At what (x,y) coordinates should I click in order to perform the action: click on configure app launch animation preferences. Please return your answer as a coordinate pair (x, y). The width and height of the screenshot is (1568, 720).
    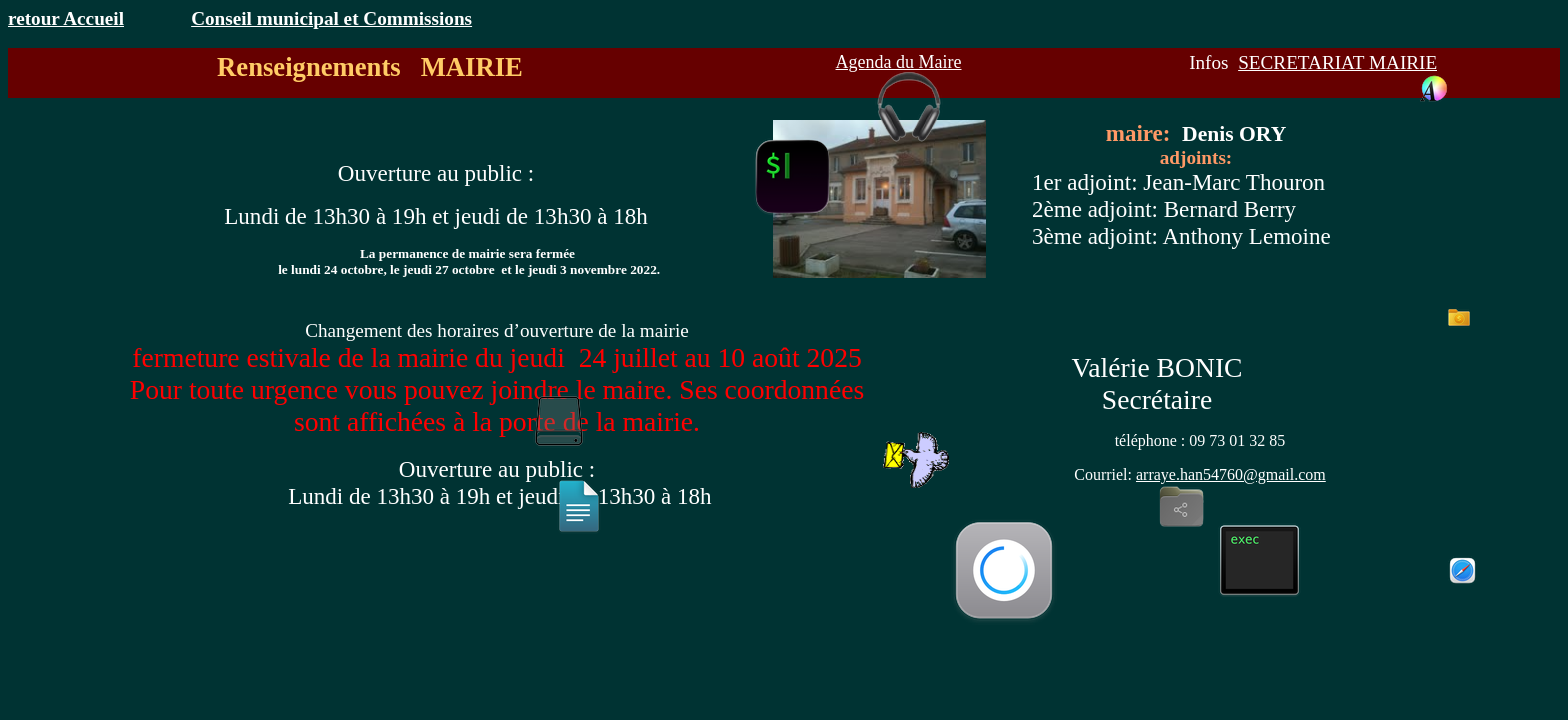
    Looking at the image, I should click on (1004, 572).